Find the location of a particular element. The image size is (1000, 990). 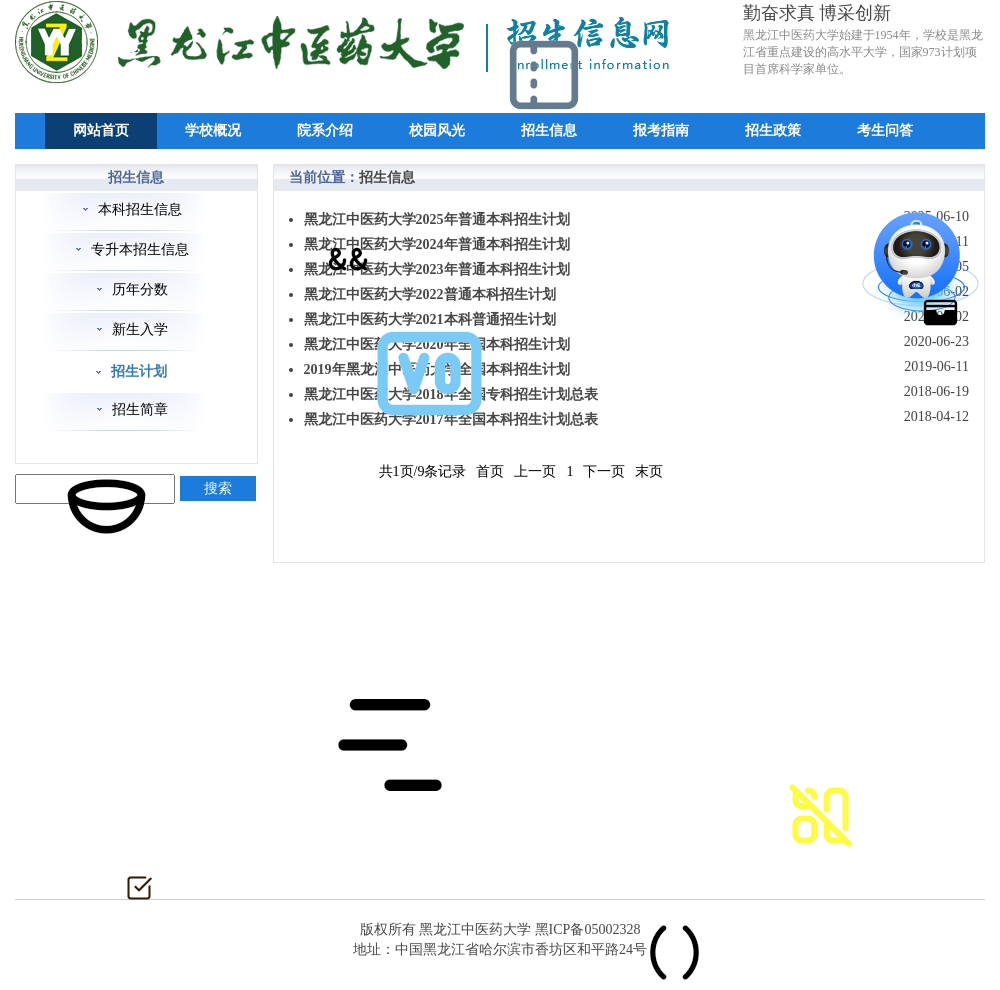

access your wallet or saved payment methods is located at coordinates (940, 312).